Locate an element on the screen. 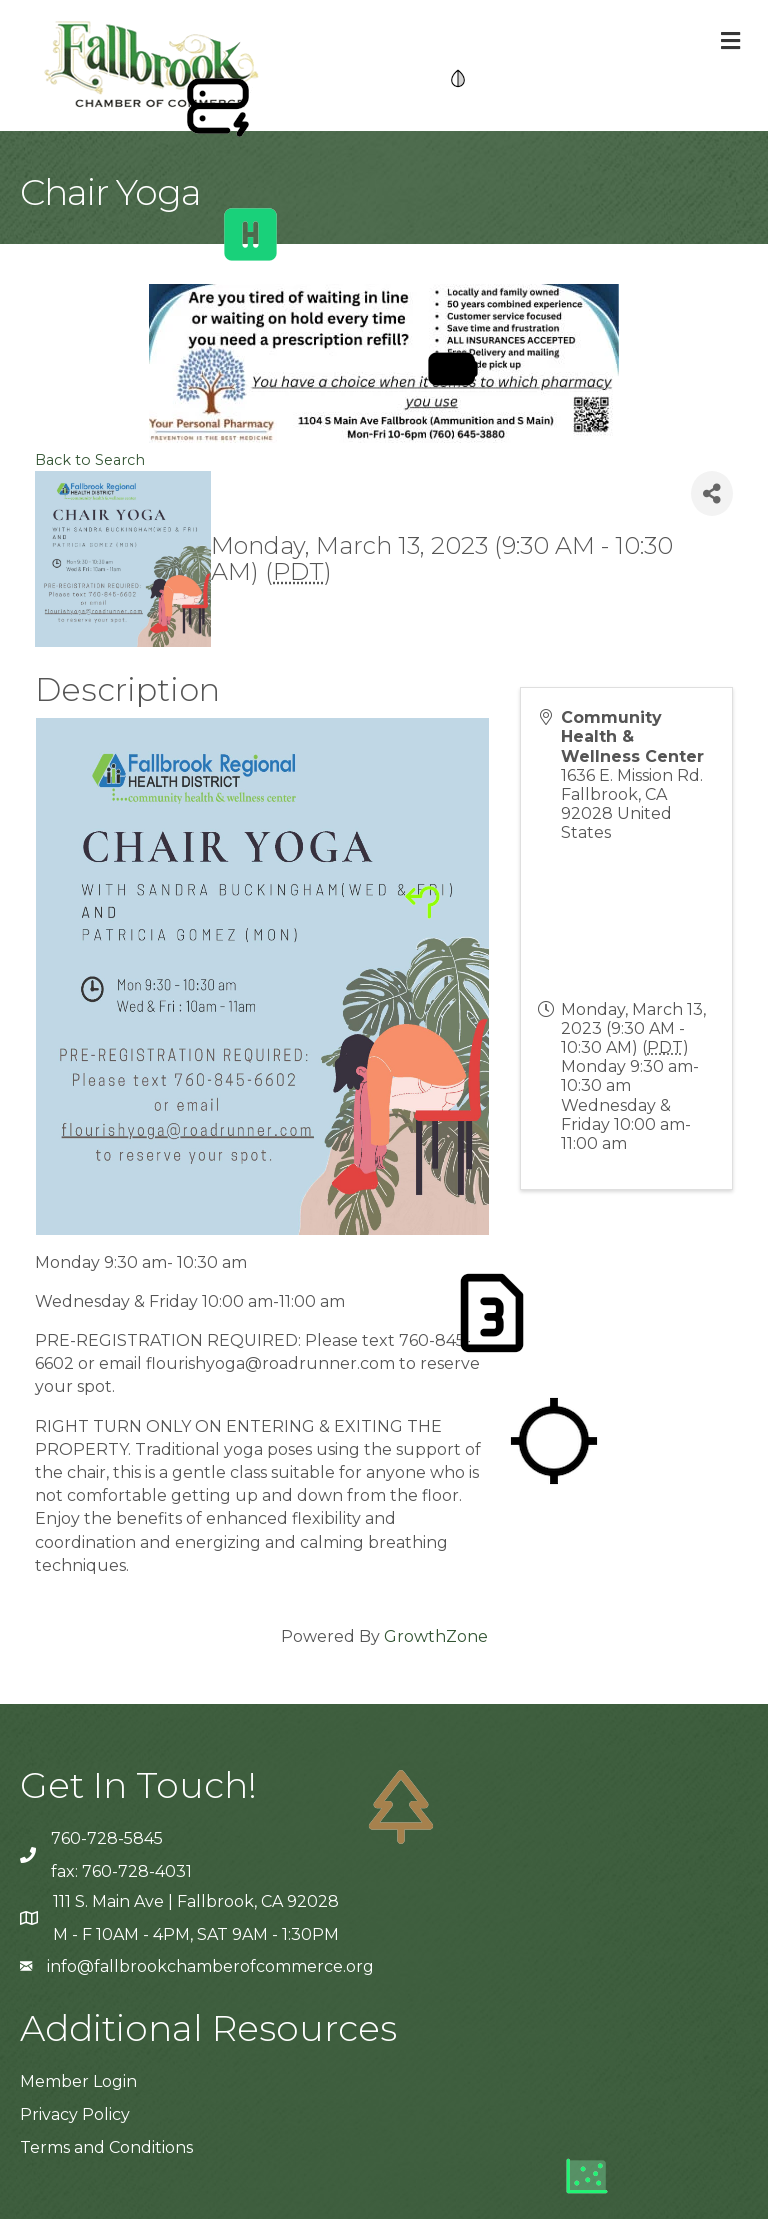 This screenshot has width=768, height=2219. SIM card slot 3 is located at coordinates (492, 1313).